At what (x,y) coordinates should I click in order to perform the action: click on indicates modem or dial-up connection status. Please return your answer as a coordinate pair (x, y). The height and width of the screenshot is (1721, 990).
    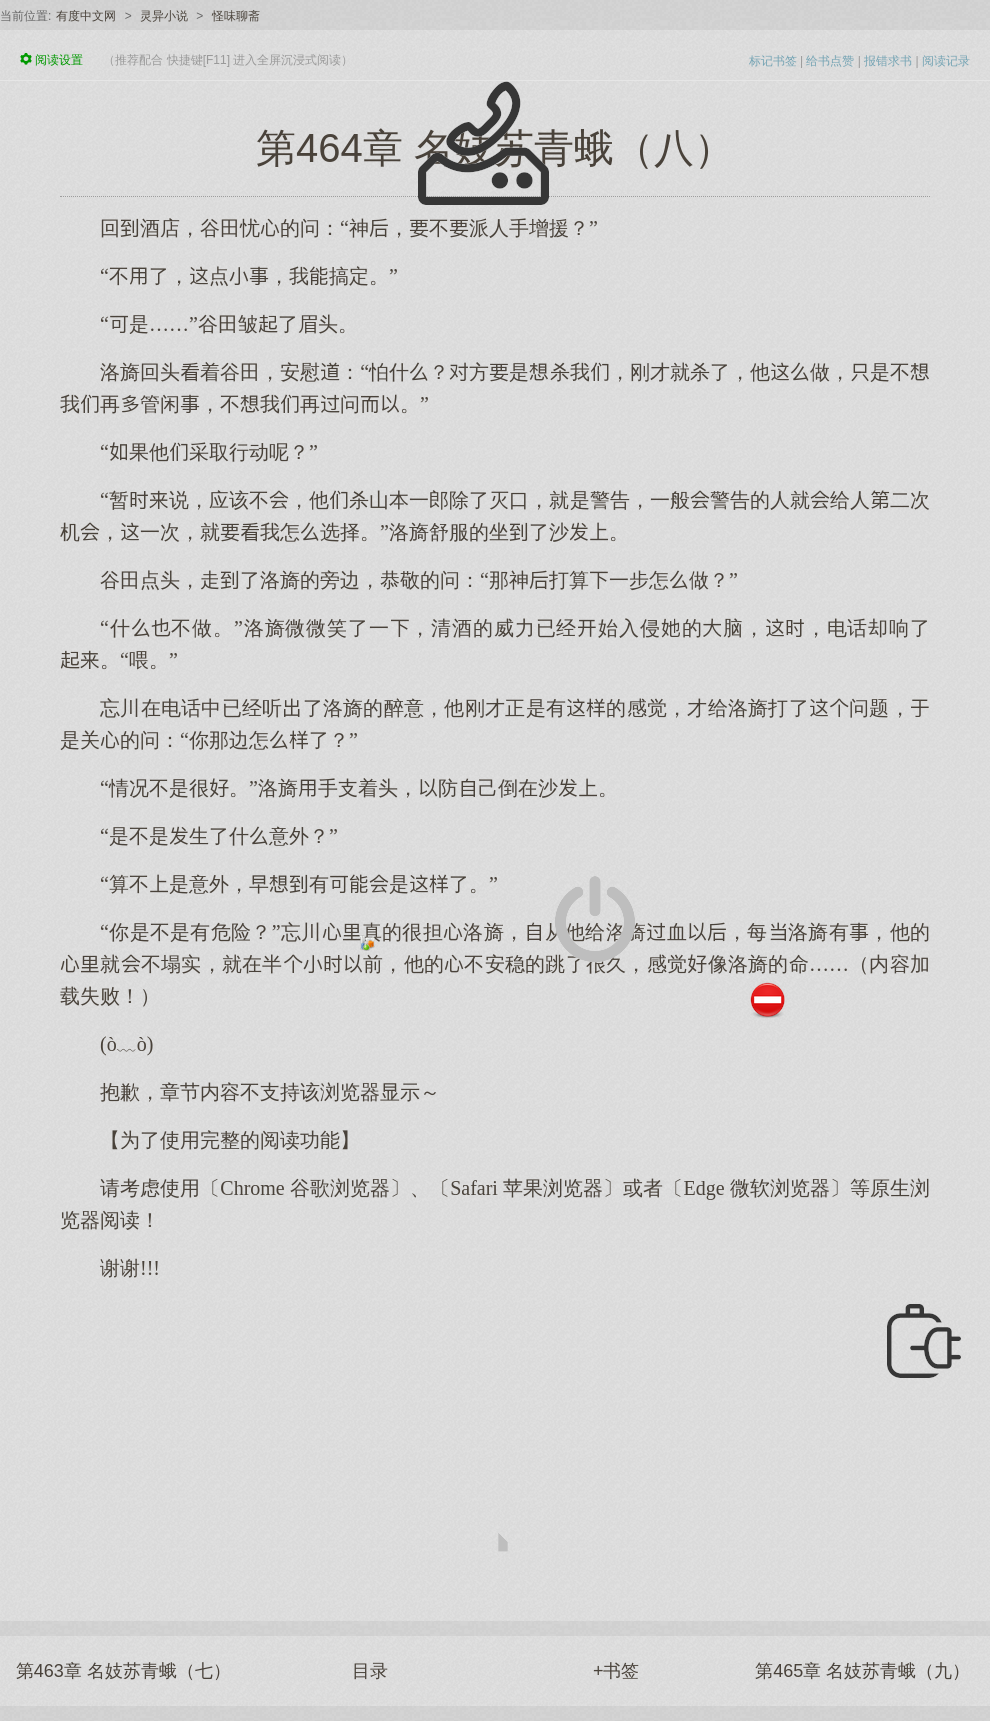
    Looking at the image, I should click on (483, 139).